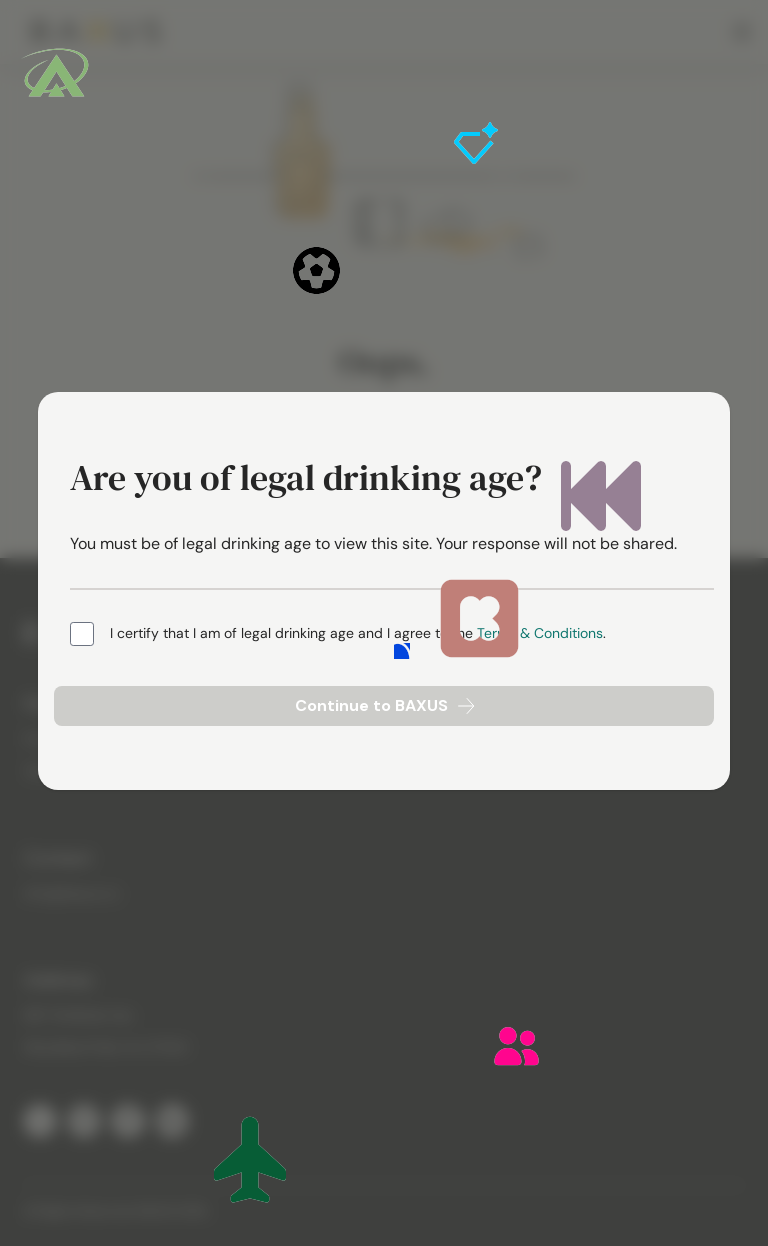  Describe the element at coordinates (402, 651) in the screenshot. I see `open zerodha trading app` at that location.